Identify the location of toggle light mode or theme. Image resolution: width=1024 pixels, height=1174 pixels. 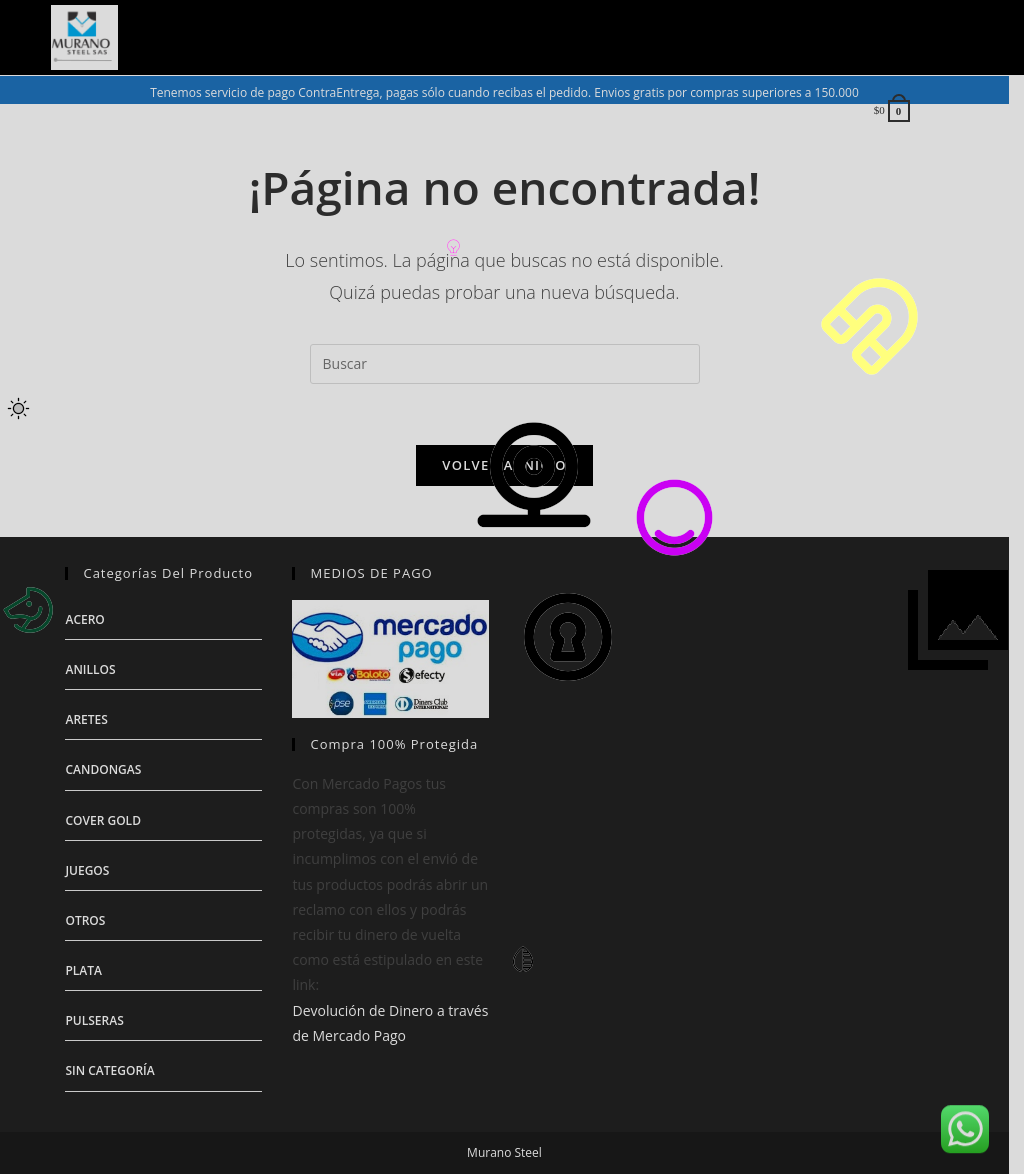
(18, 408).